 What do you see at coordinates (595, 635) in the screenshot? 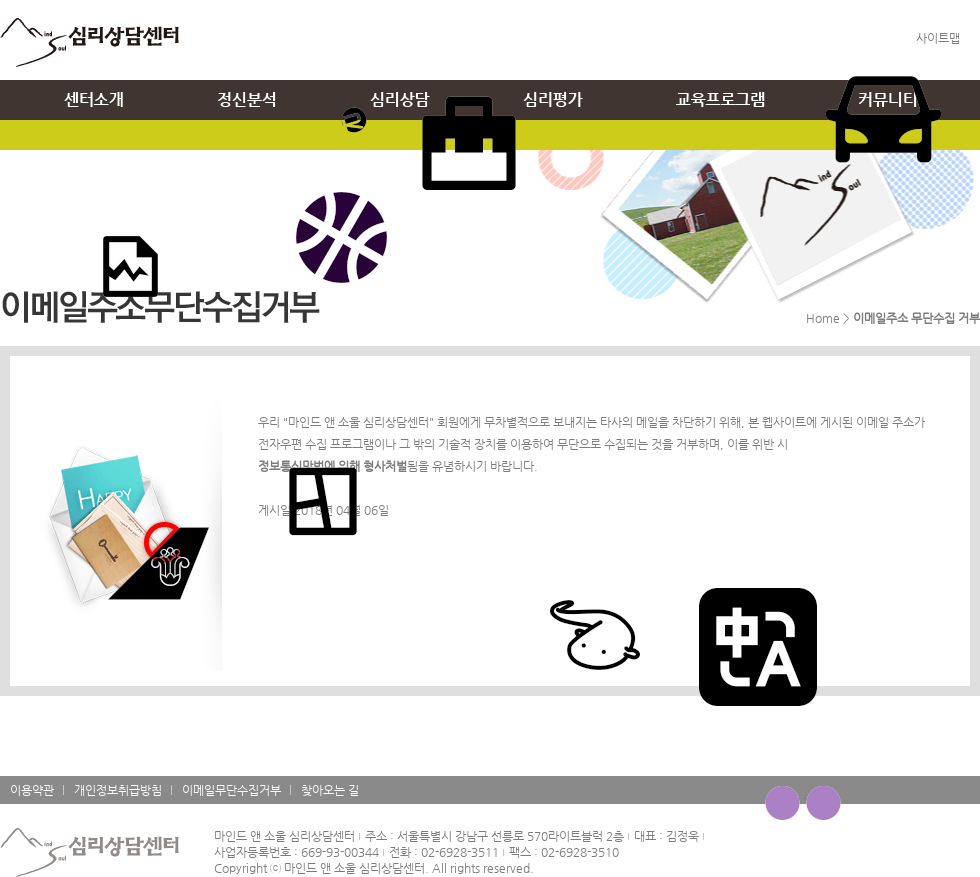
I see `support creators on afdian` at bounding box center [595, 635].